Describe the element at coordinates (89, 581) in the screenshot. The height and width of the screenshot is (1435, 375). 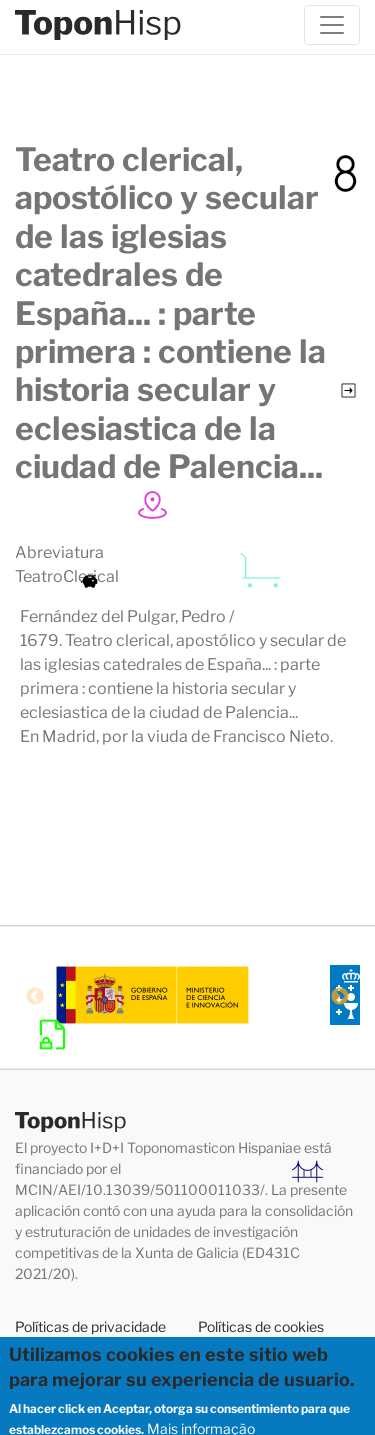
I see `view savings or financial goals` at that location.